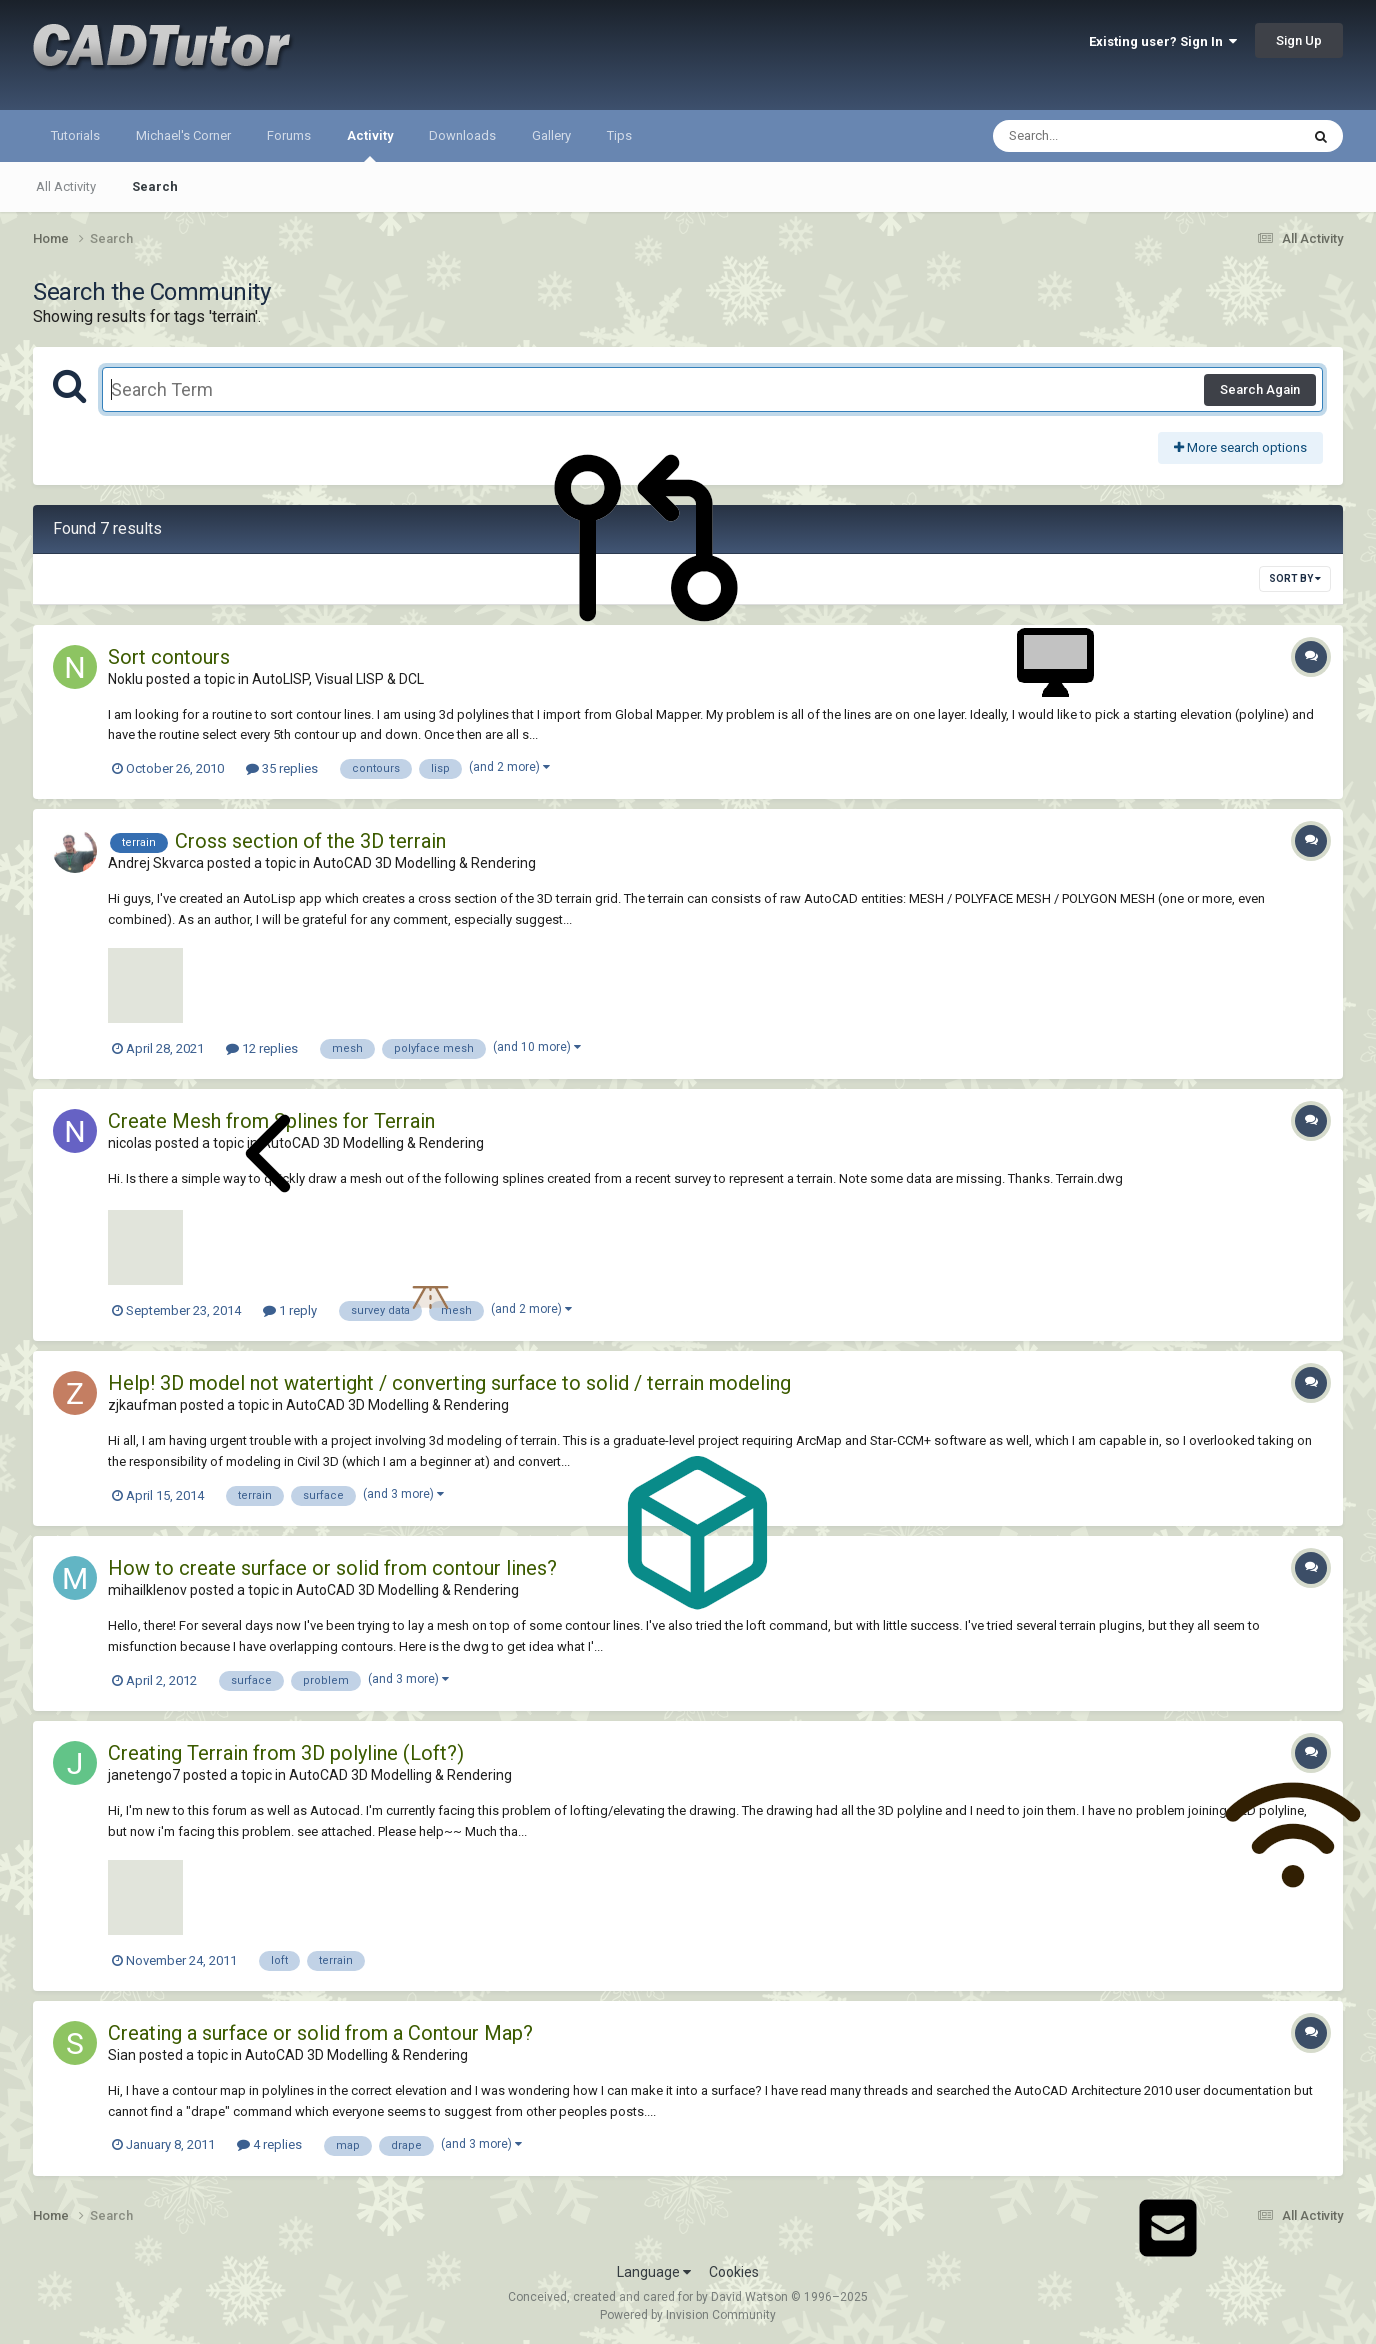 The image size is (1376, 2344). I want to click on open your email inbox, so click(1168, 2228).